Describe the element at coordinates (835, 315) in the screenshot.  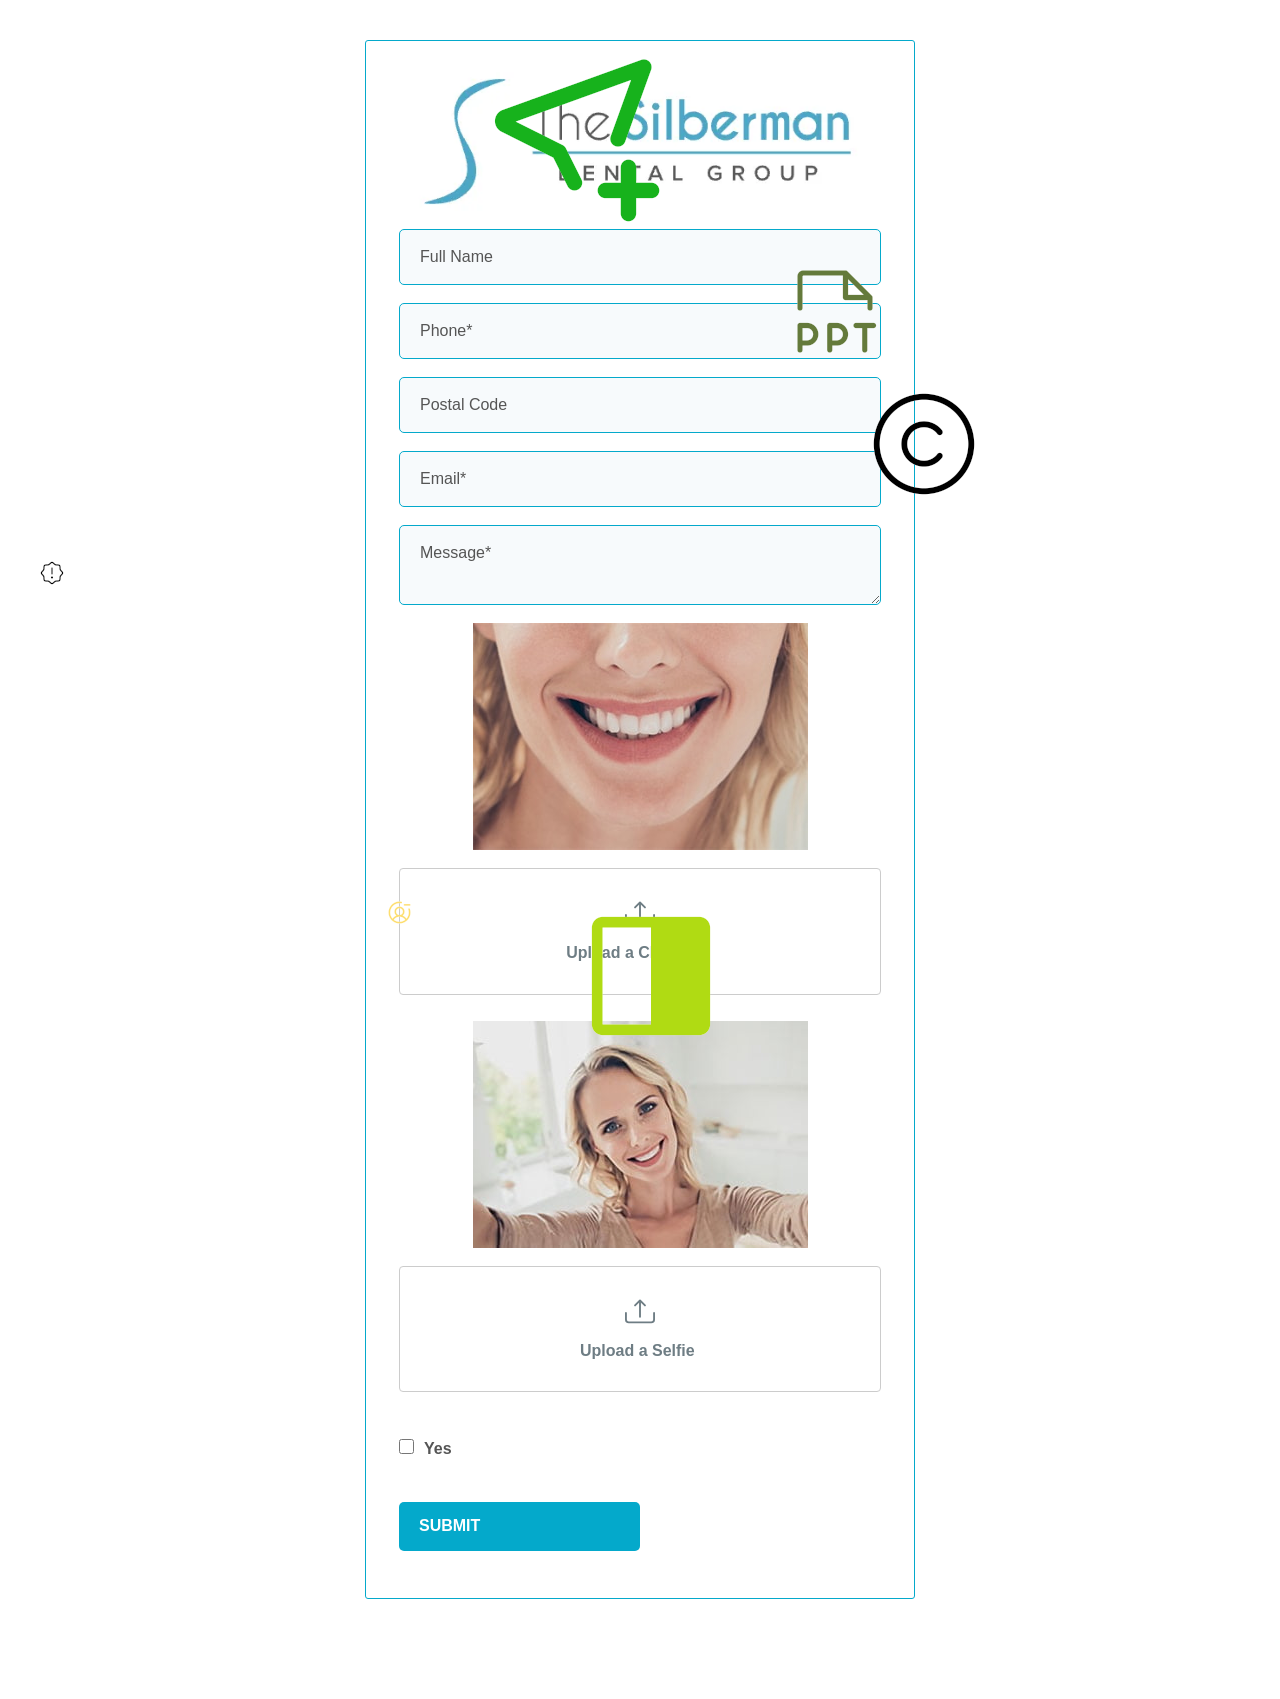
I see `open a PowerPoint presentation file` at that location.